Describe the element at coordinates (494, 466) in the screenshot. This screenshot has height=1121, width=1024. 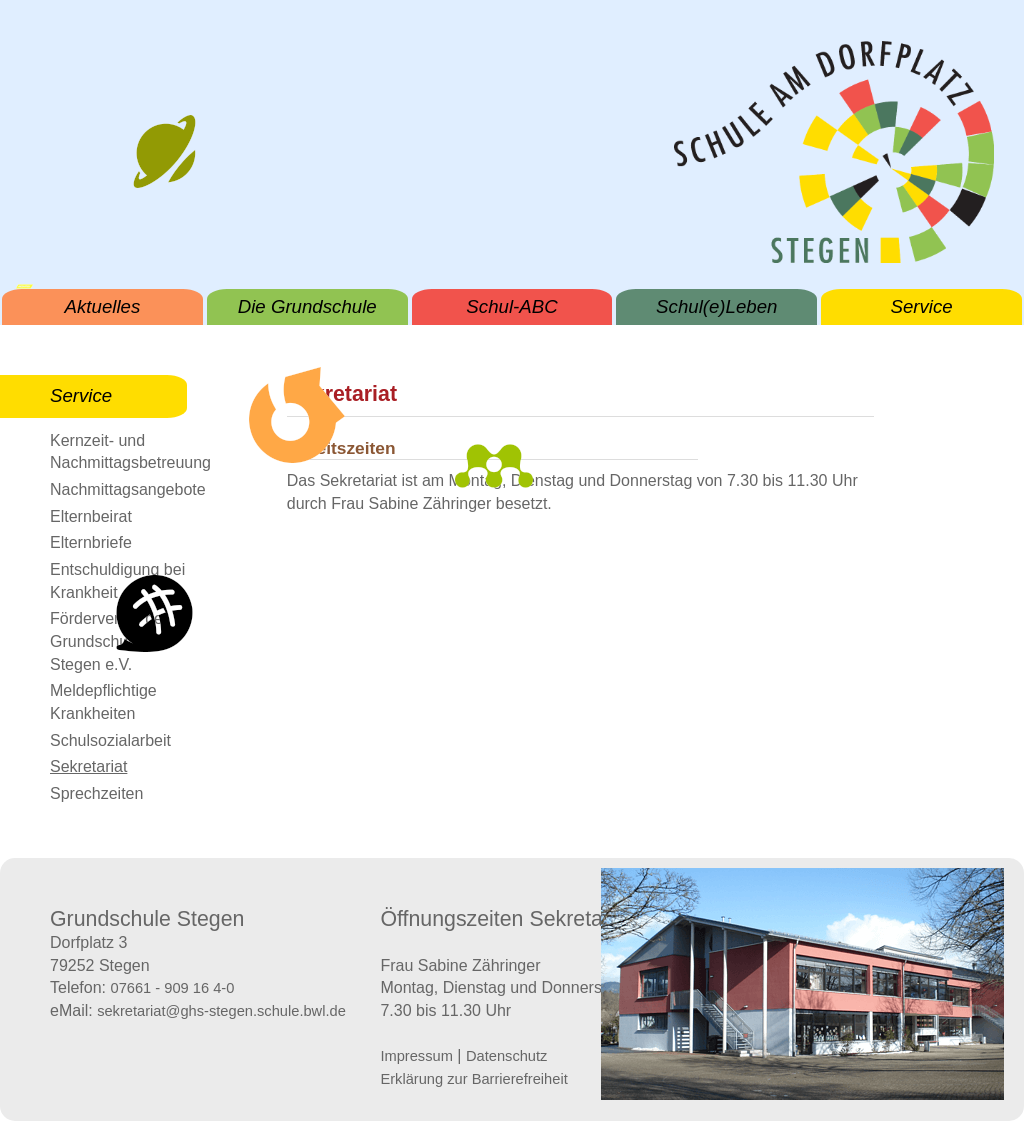
I see `open Mendeley reference manager` at that location.